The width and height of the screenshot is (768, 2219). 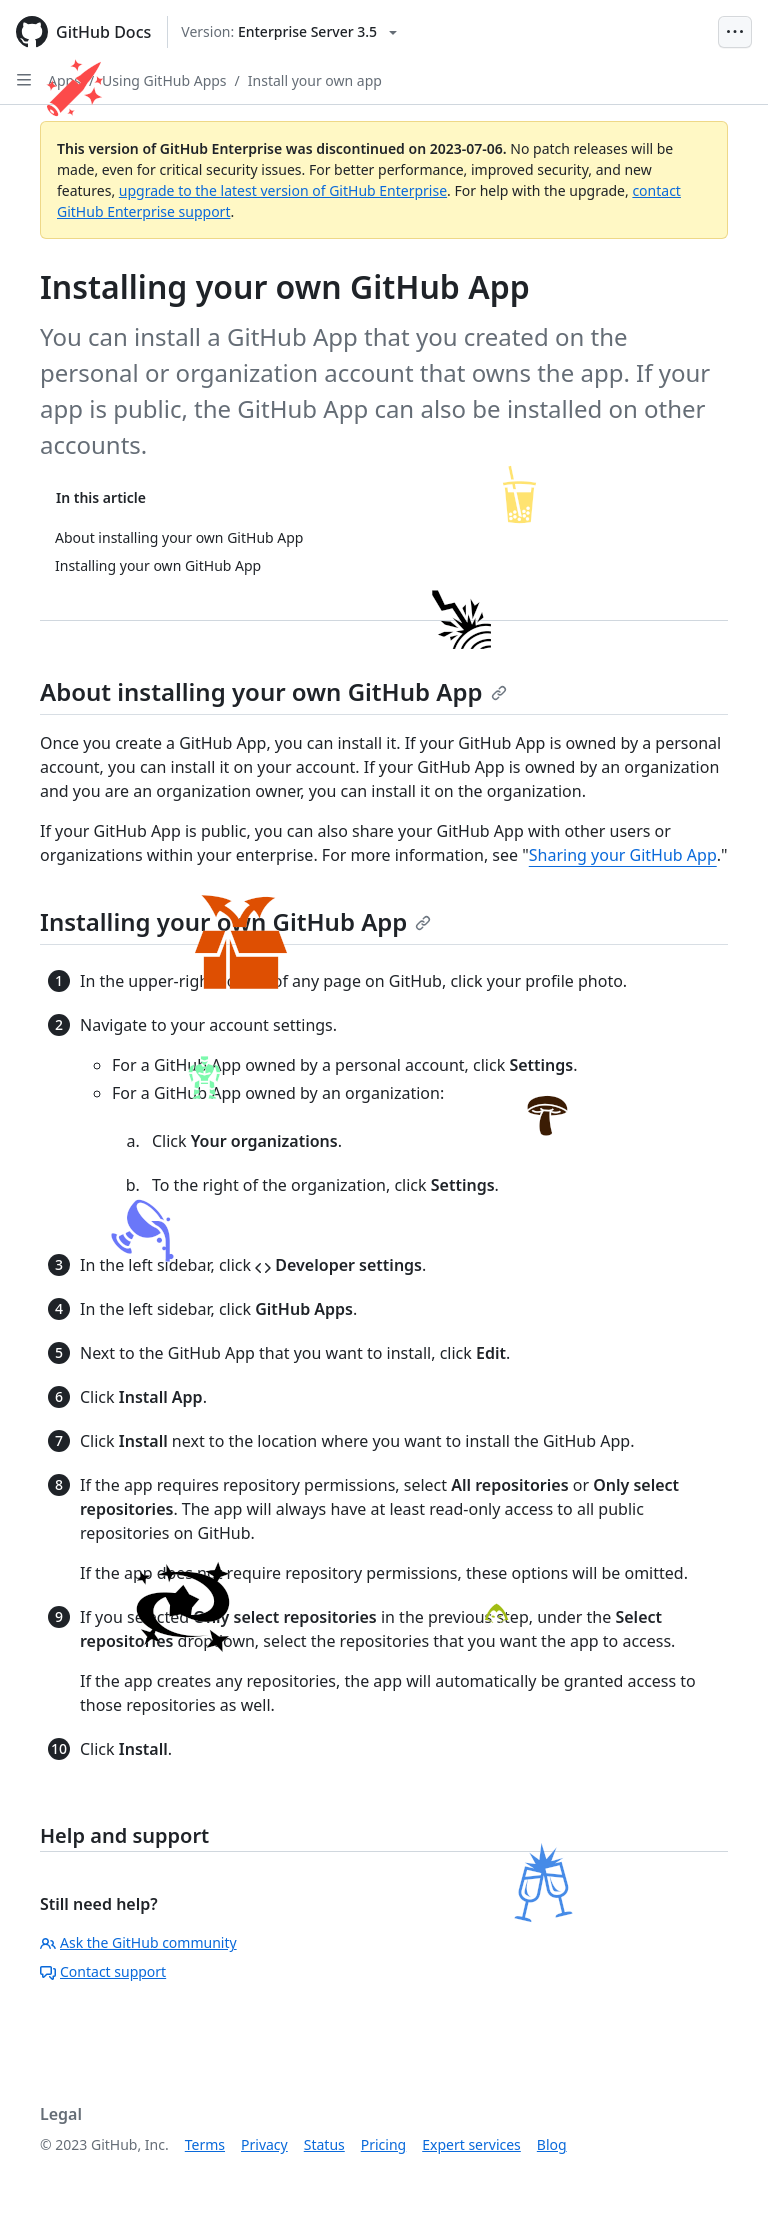 I want to click on select battle mech unit in game, so click(x=204, y=1077).